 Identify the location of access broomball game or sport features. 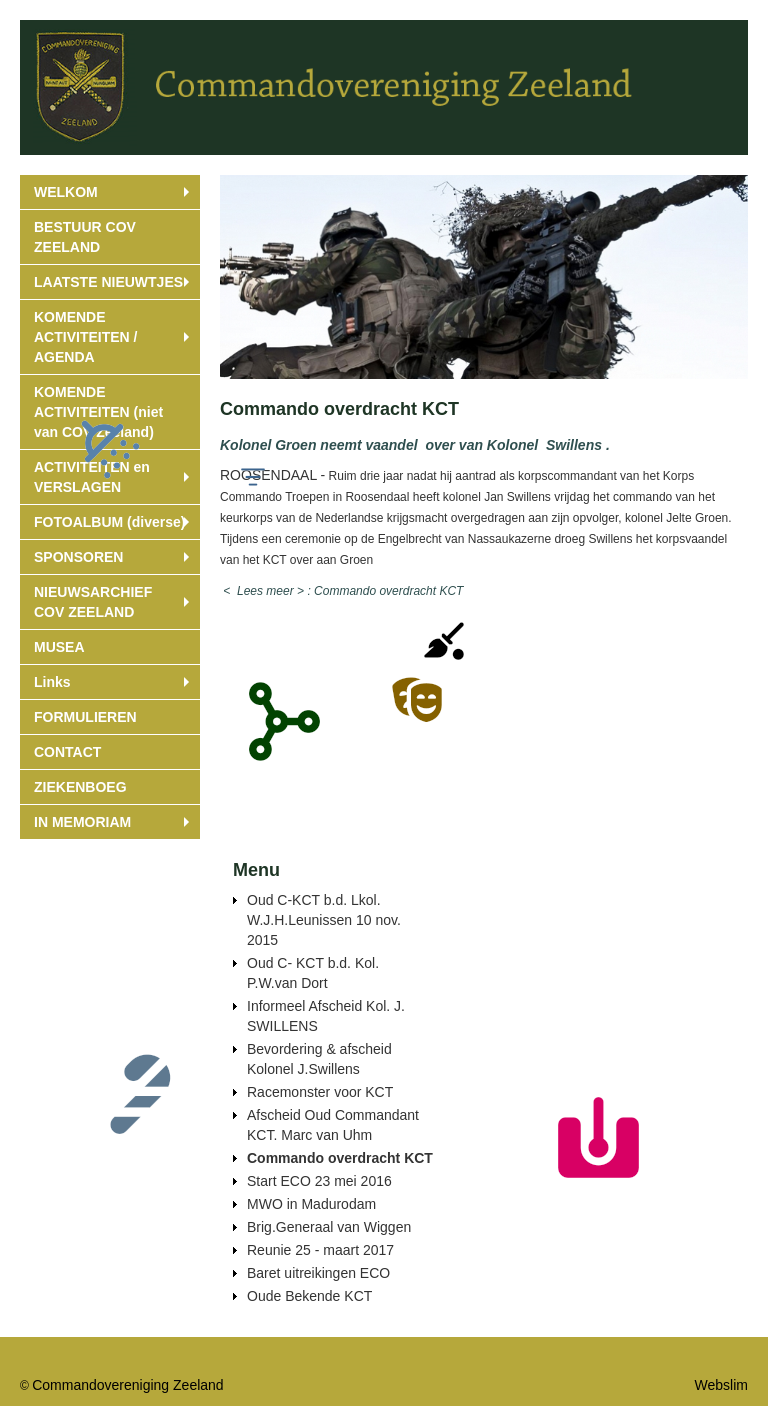
(444, 640).